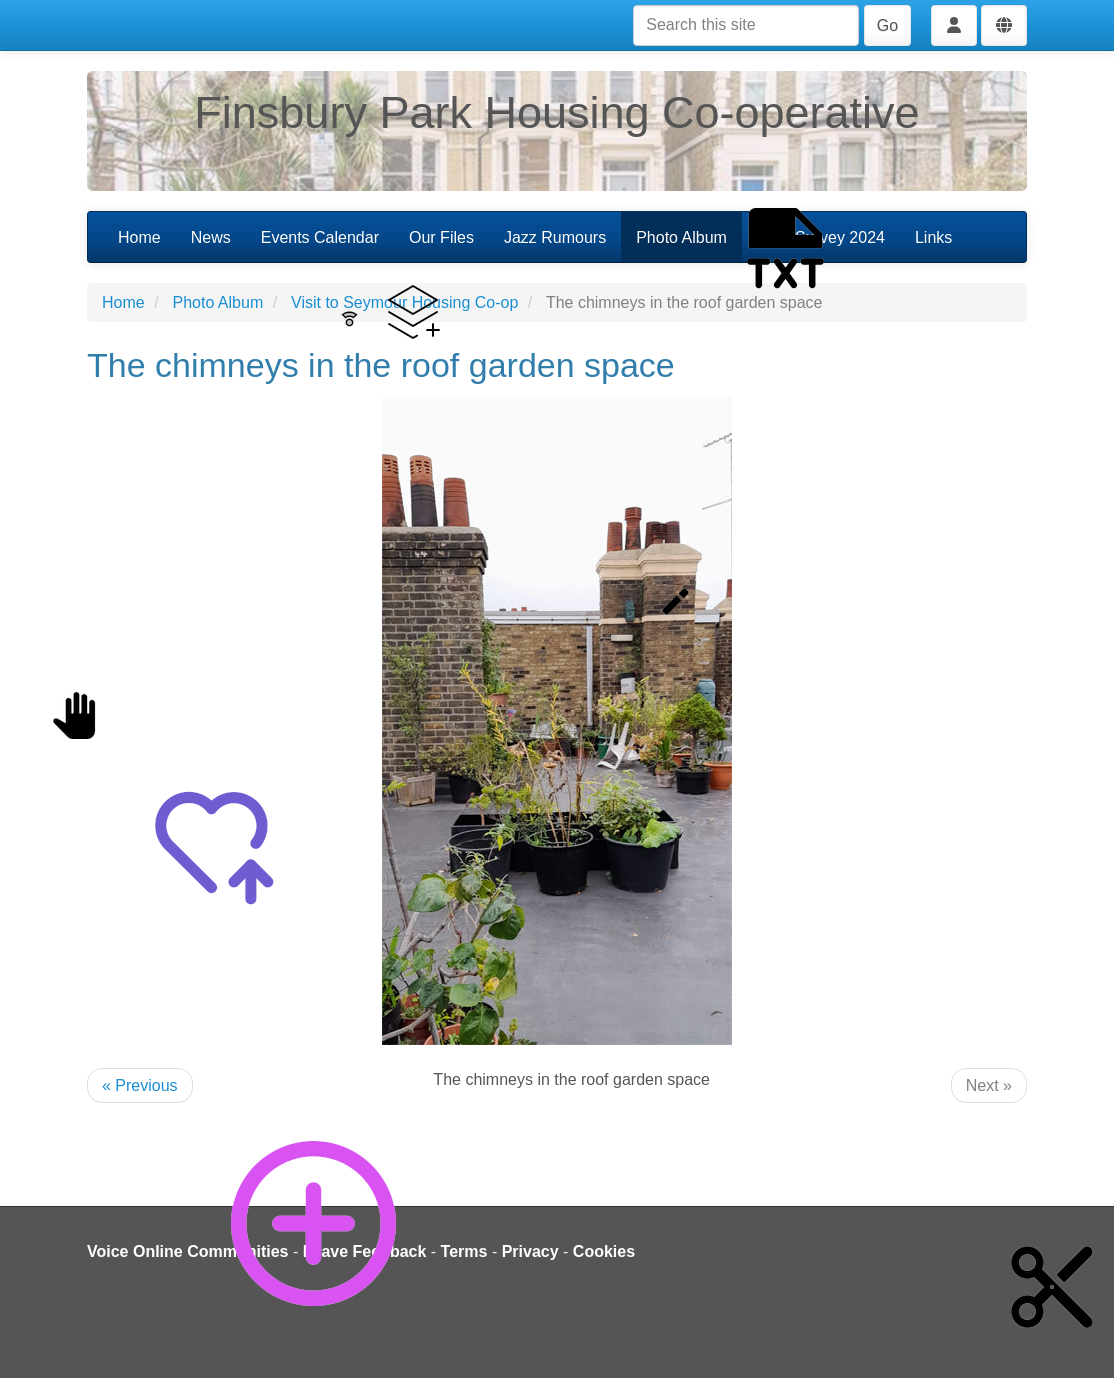 Image resolution: width=1114 pixels, height=1378 pixels. What do you see at coordinates (349, 318) in the screenshot?
I see `calibrate your device's compass` at bounding box center [349, 318].